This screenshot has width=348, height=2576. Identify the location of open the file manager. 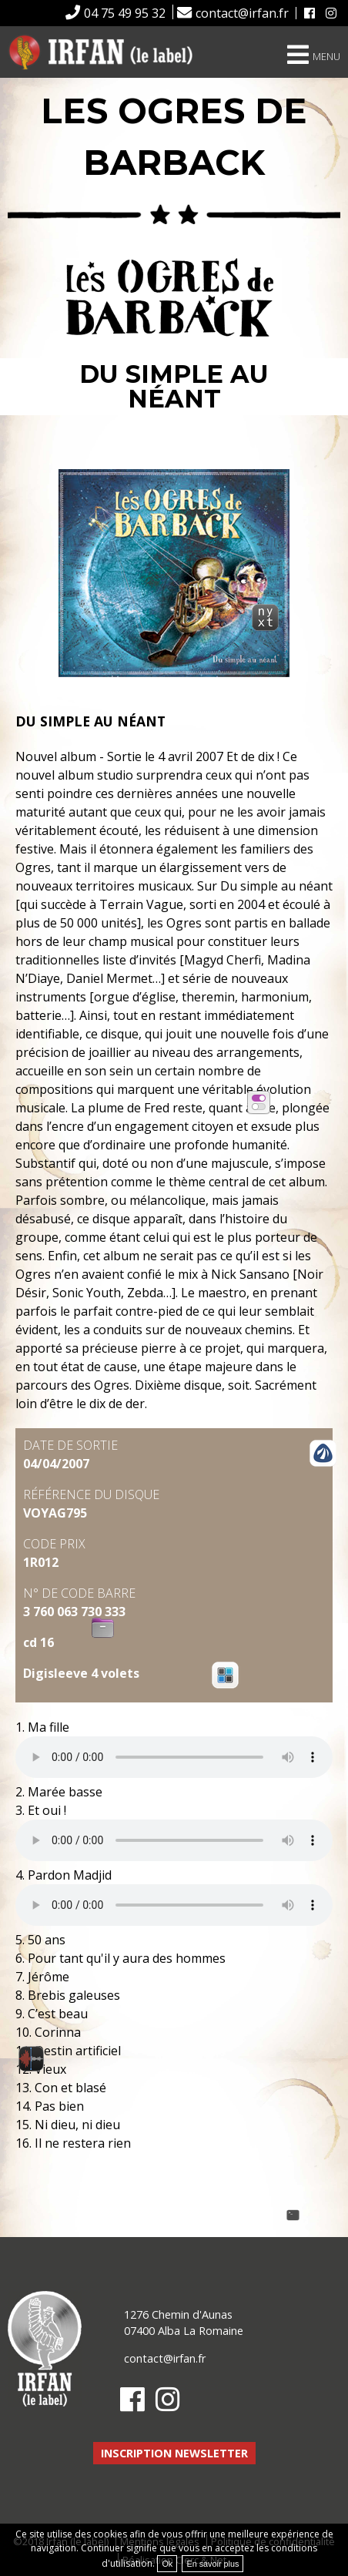
(102, 1627).